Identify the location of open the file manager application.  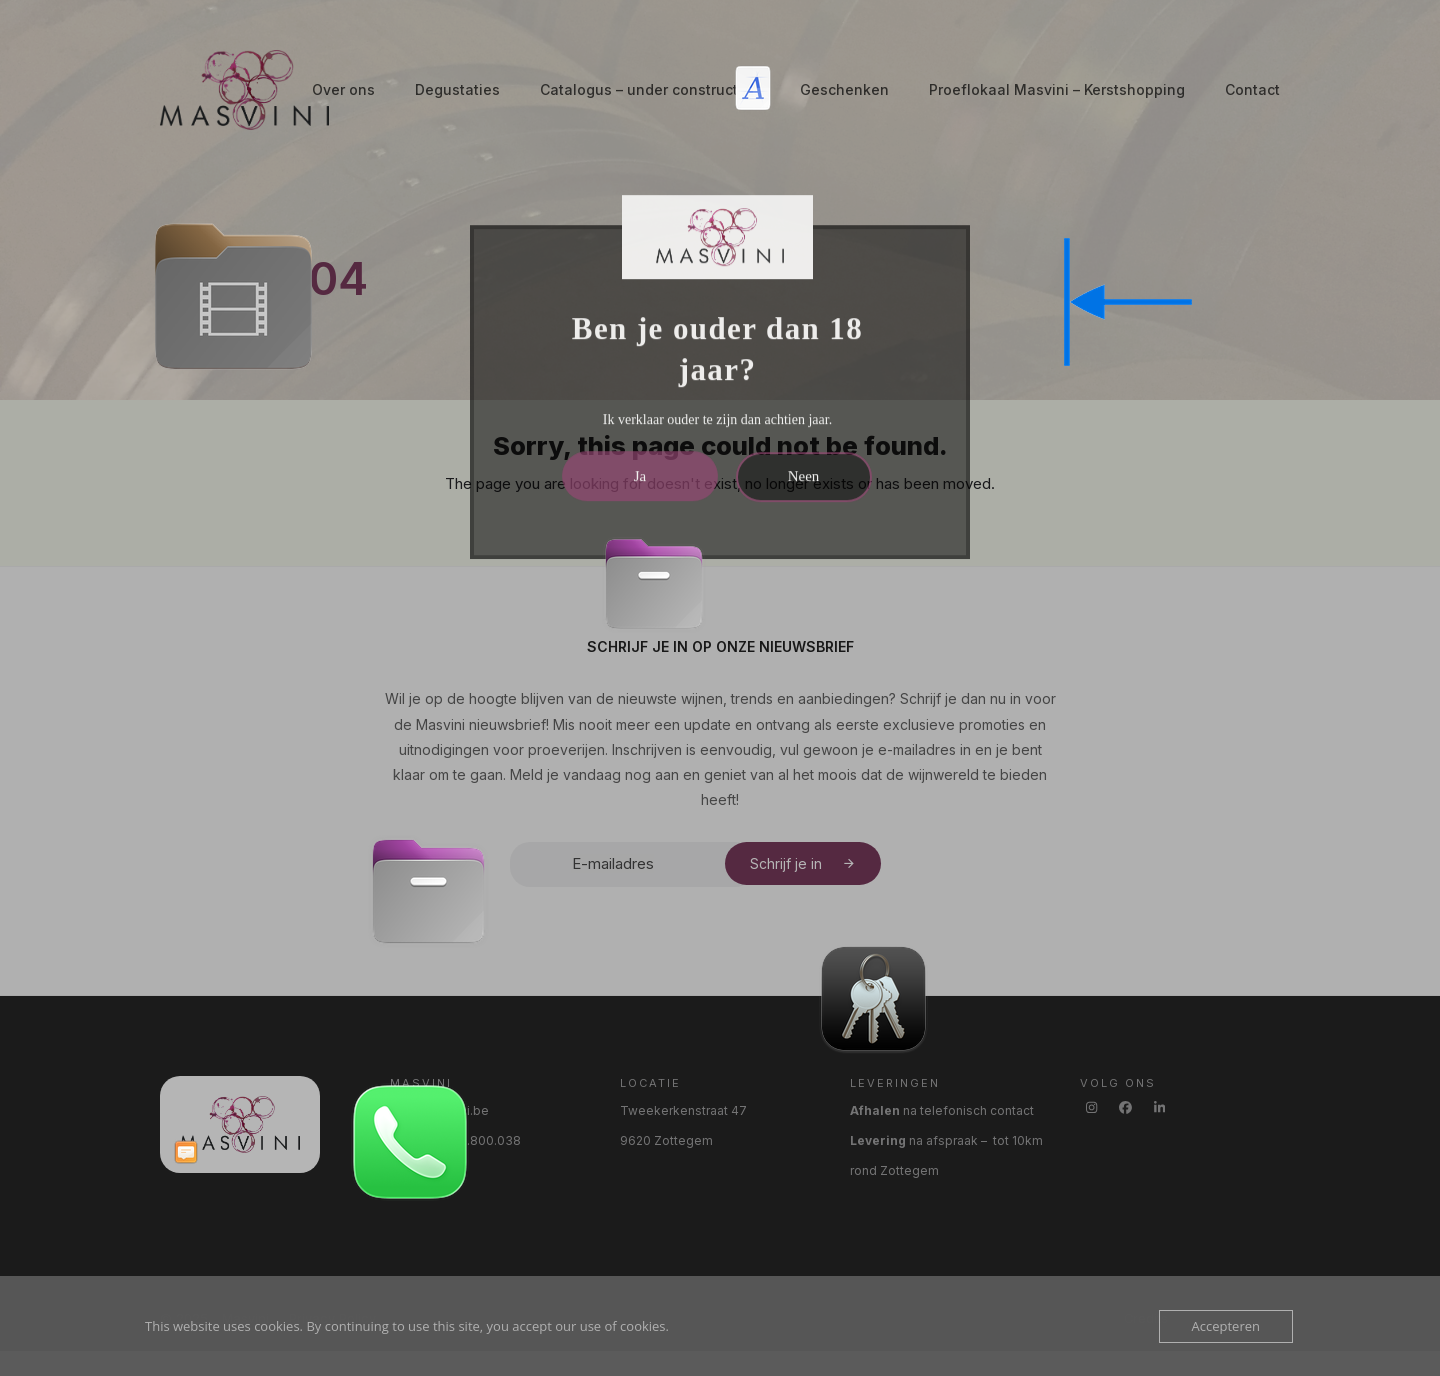
(428, 891).